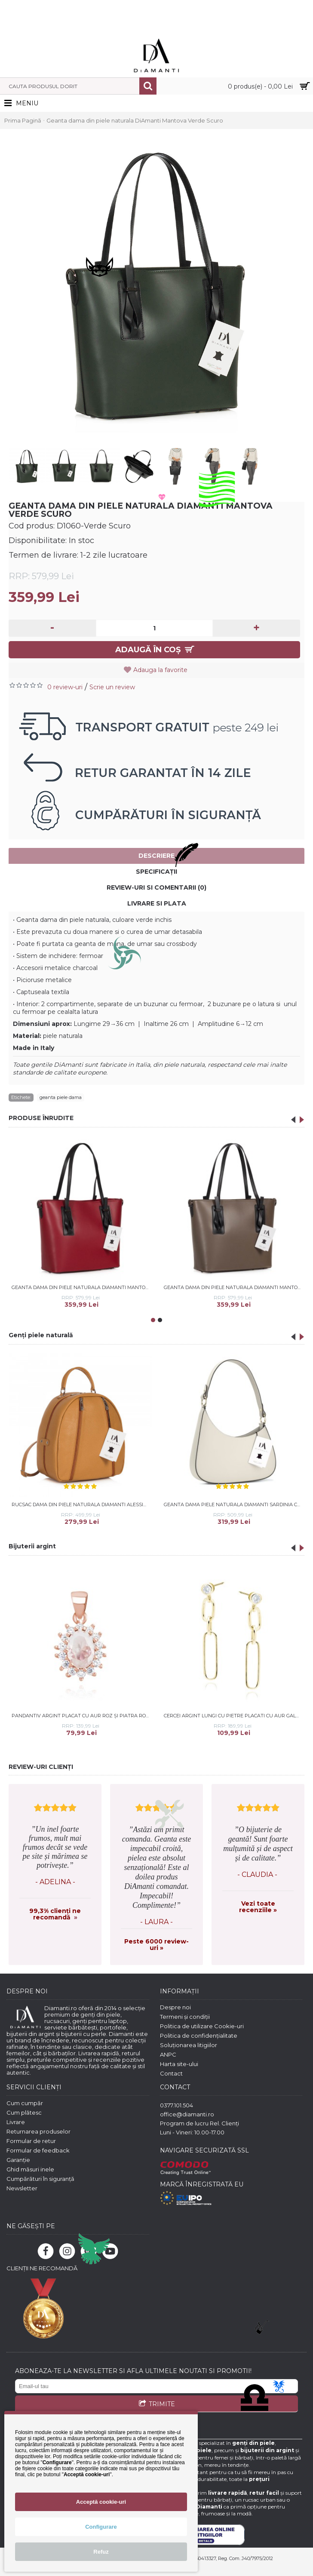  I want to click on compose a new message or post, so click(186, 855).